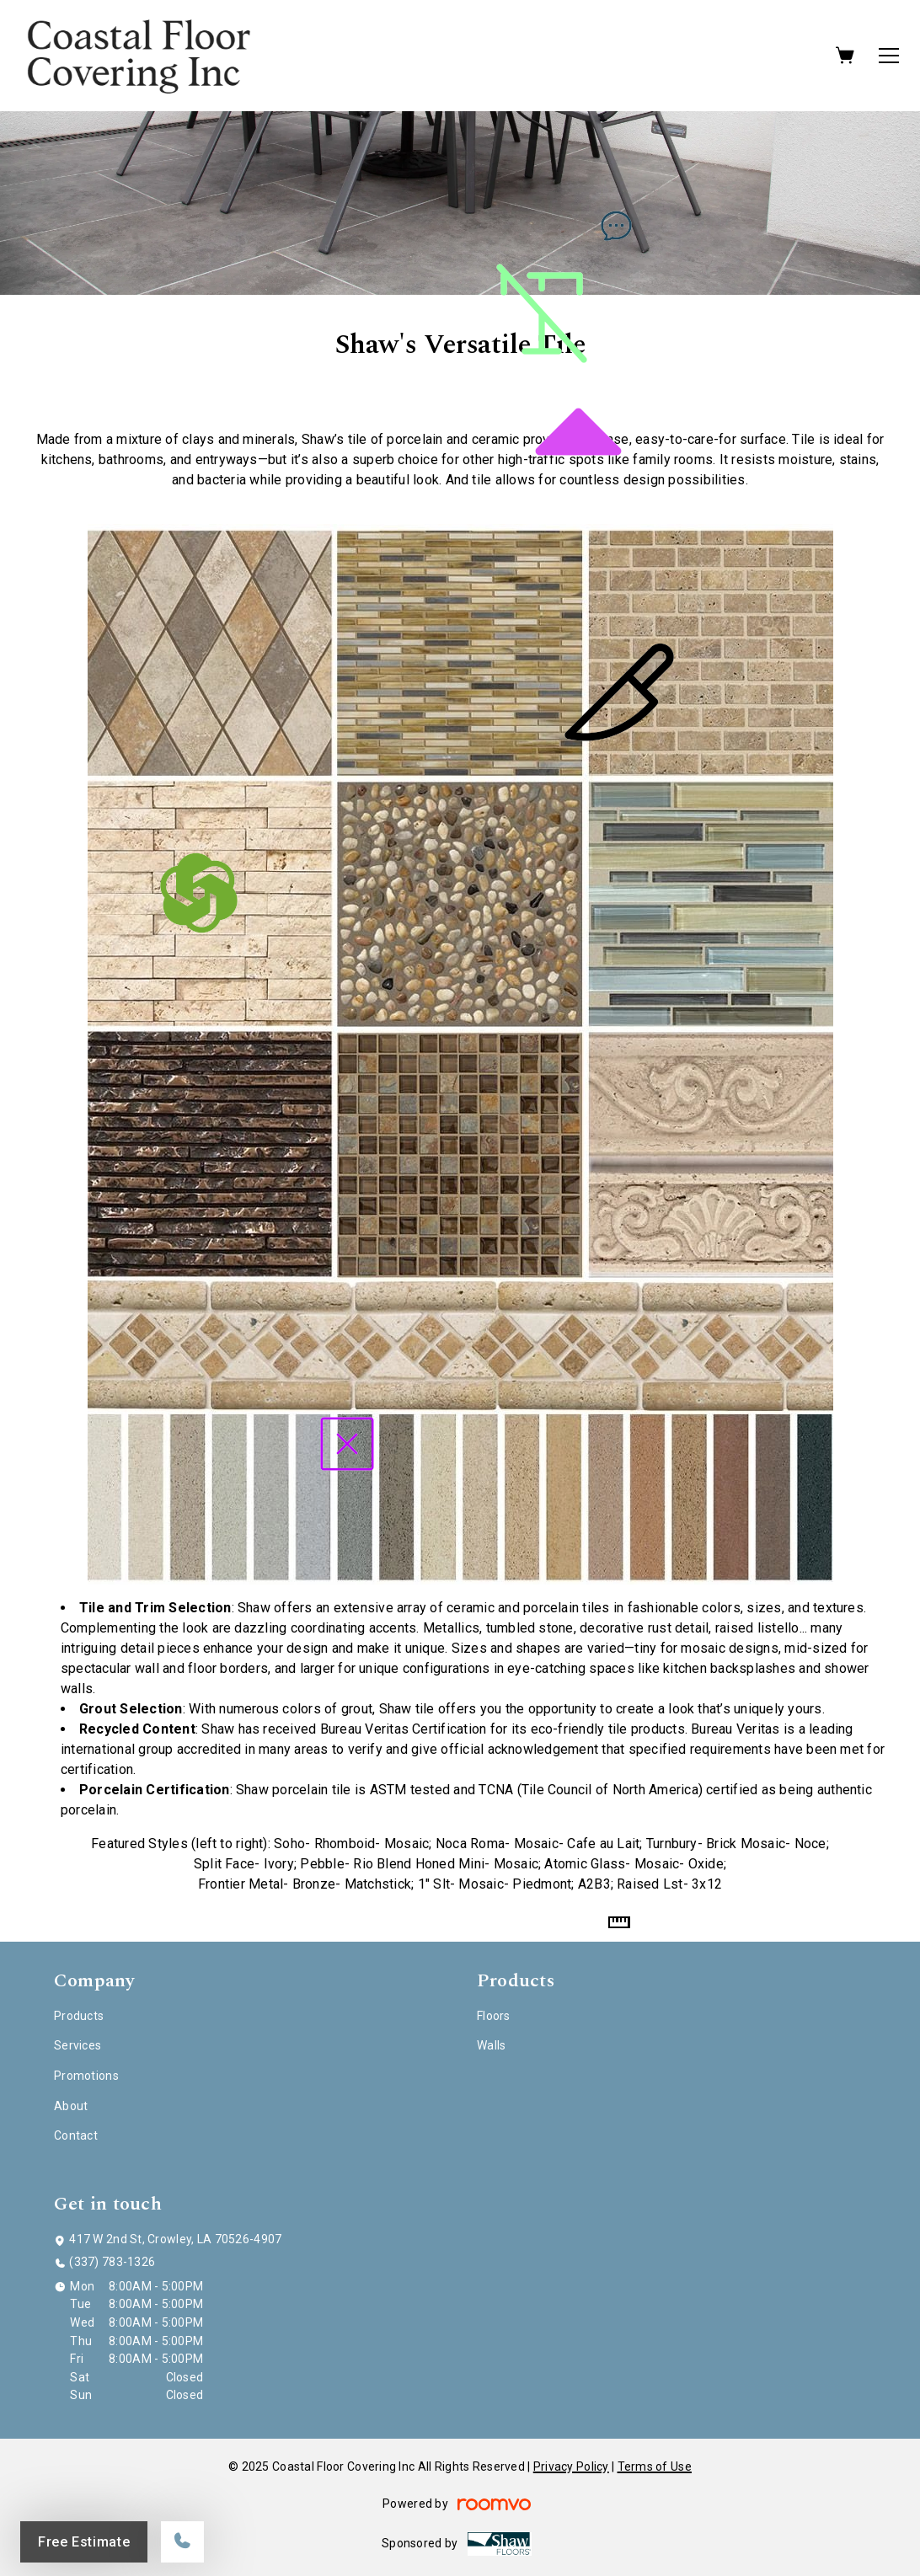 Image resolution: width=920 pixels, height=2576 pixels. I want to click on open OpenAI or ChatGPT app, so click(199, 893).